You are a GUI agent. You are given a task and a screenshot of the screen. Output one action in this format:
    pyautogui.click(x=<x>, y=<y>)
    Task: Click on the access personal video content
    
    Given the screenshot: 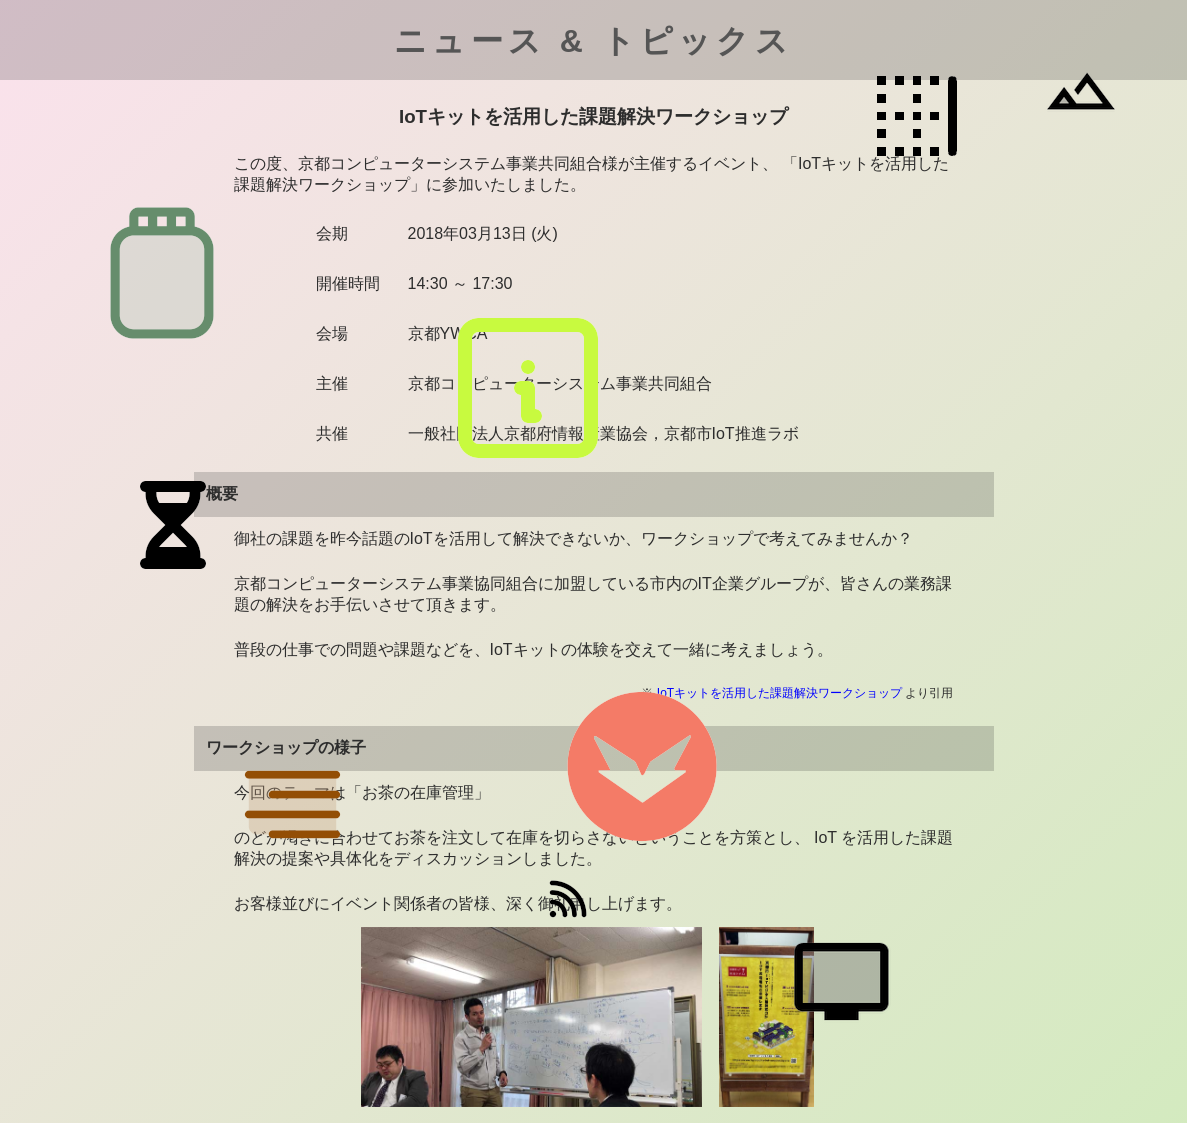 What is the action you would take?
    pyautogui.click(x=841, y=981)
    